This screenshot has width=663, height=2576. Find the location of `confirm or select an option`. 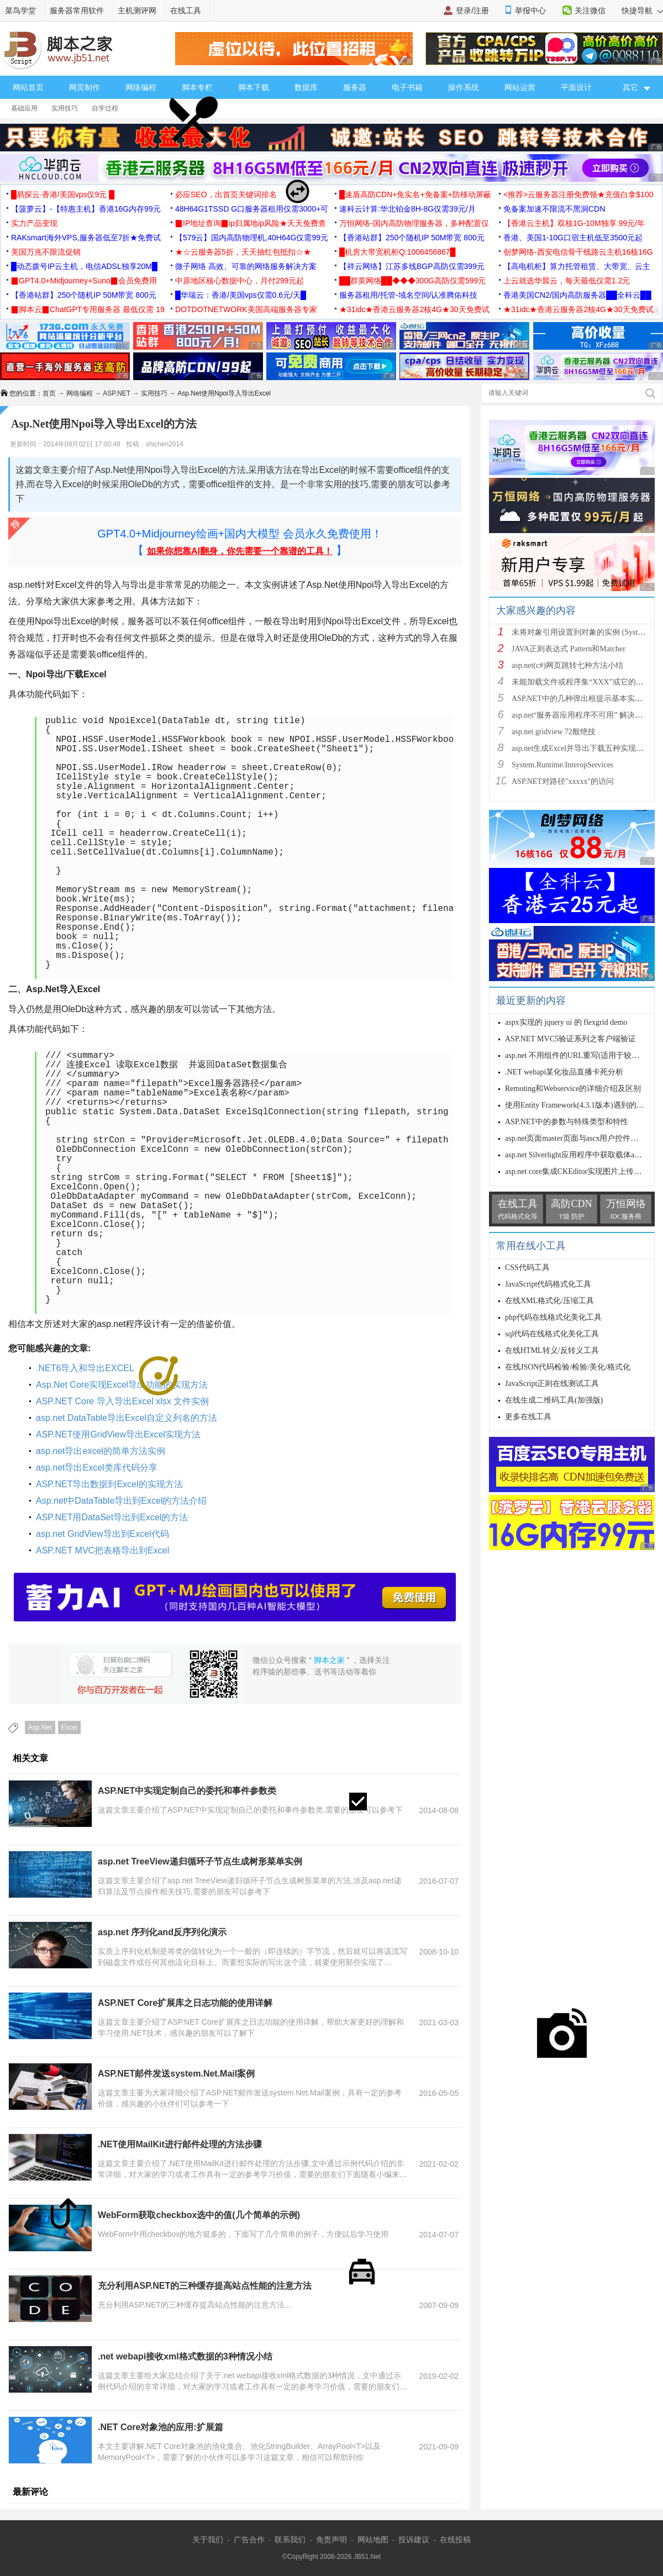

confirm or select an option is located at coordinates (358, 1801).